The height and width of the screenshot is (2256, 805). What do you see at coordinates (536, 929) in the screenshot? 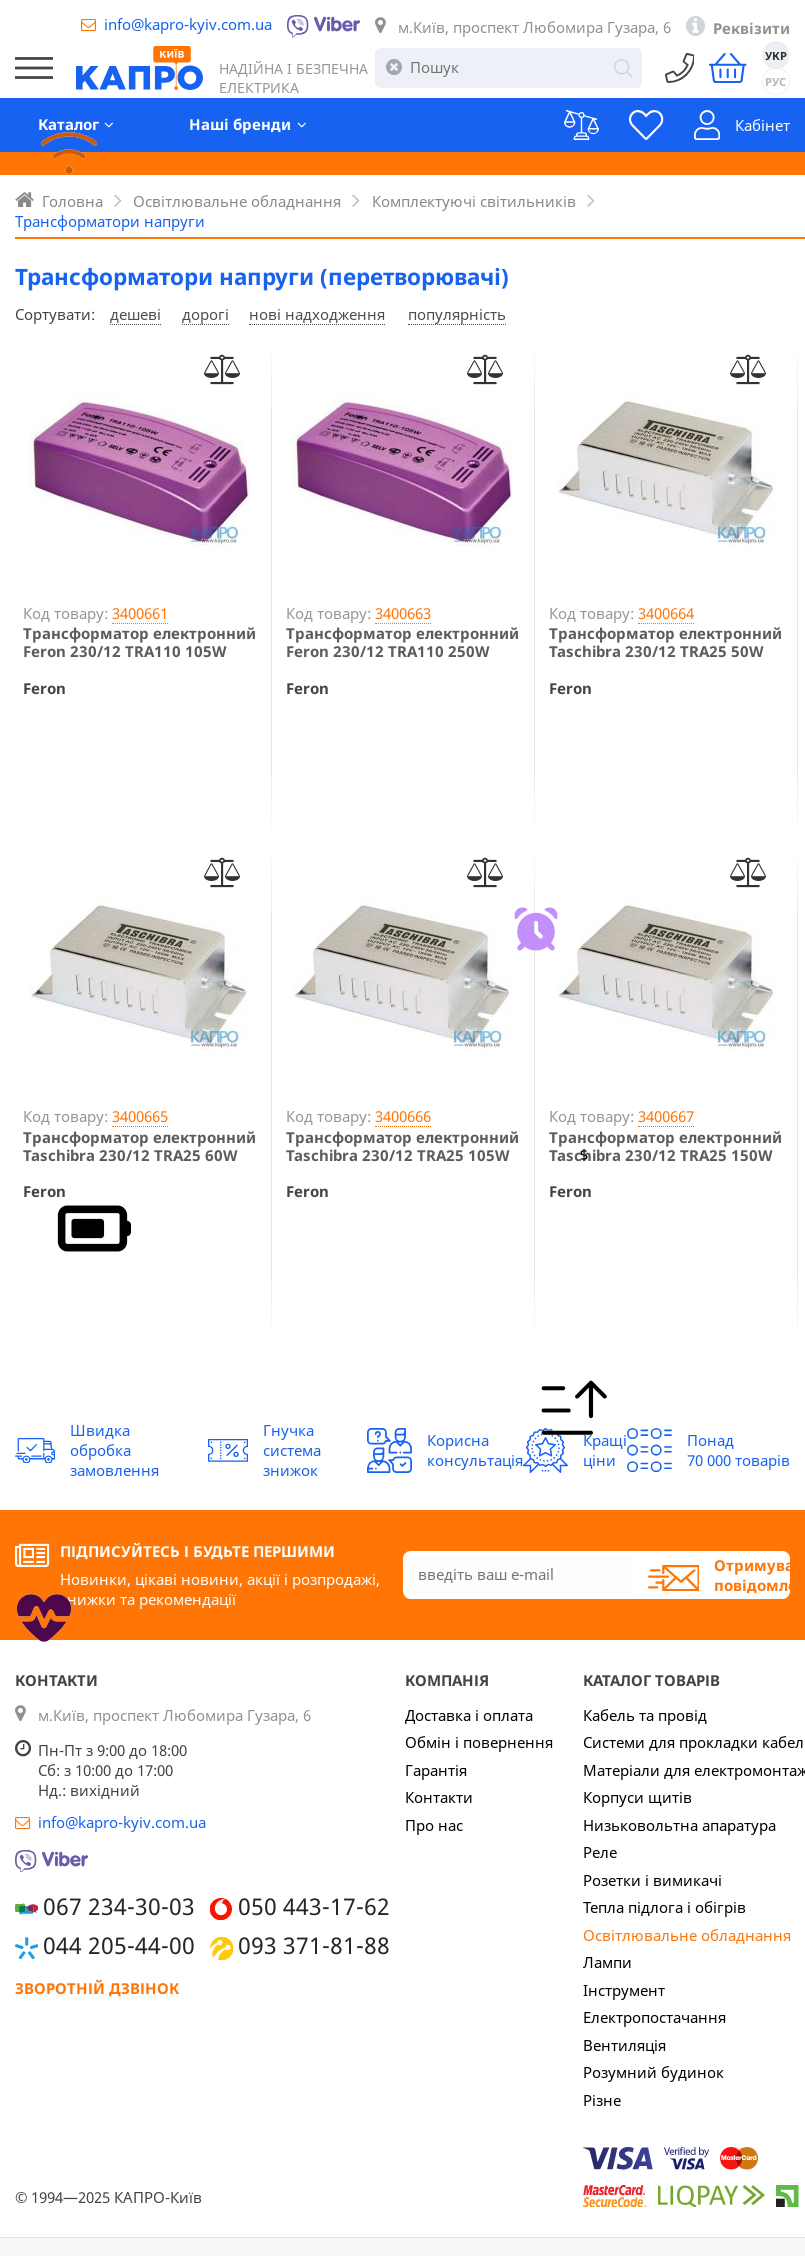
I see `set an alarm or timer` at bounding box center [536, 929].